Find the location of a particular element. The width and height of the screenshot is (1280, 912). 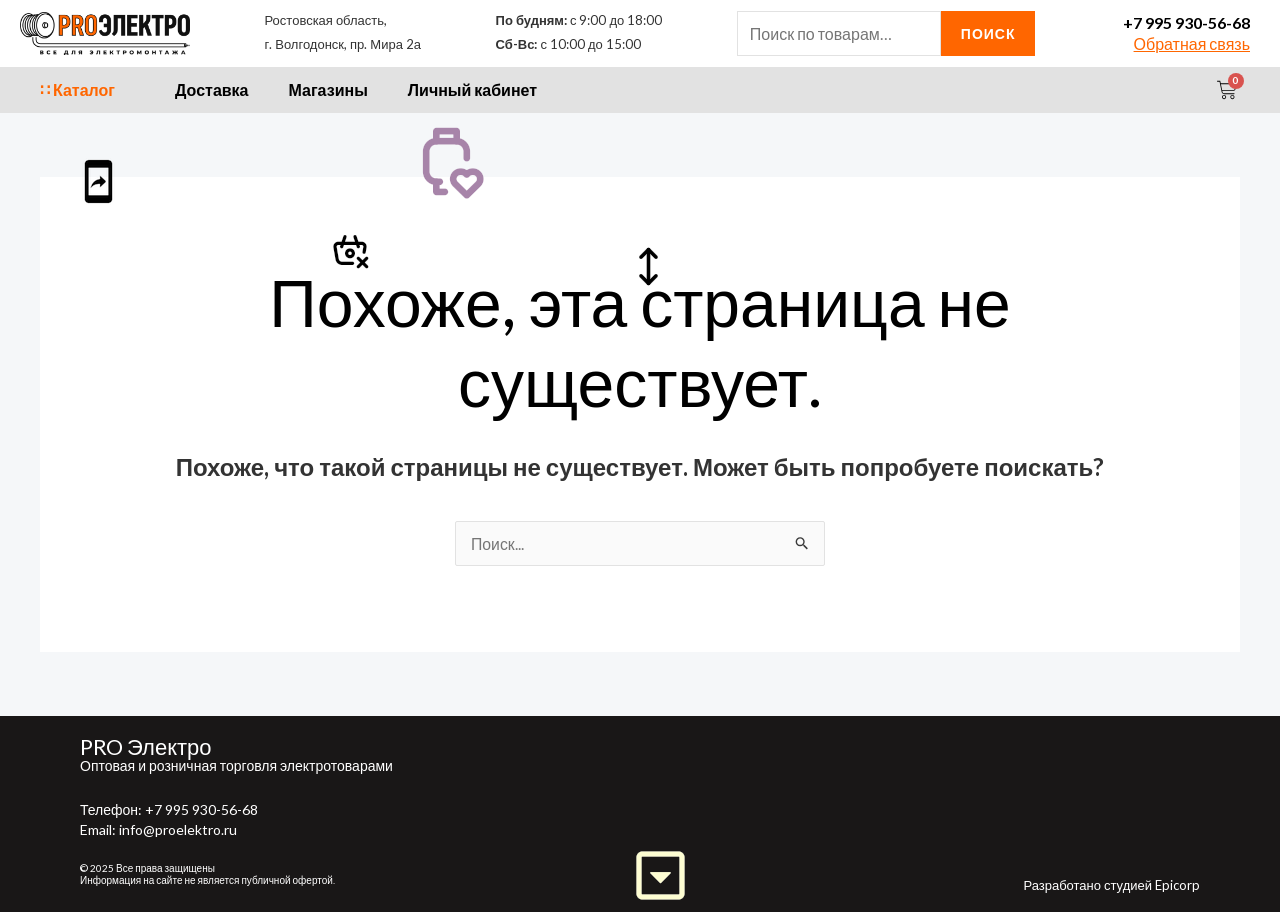

resize element vertically is located at coordinates (648, 266).